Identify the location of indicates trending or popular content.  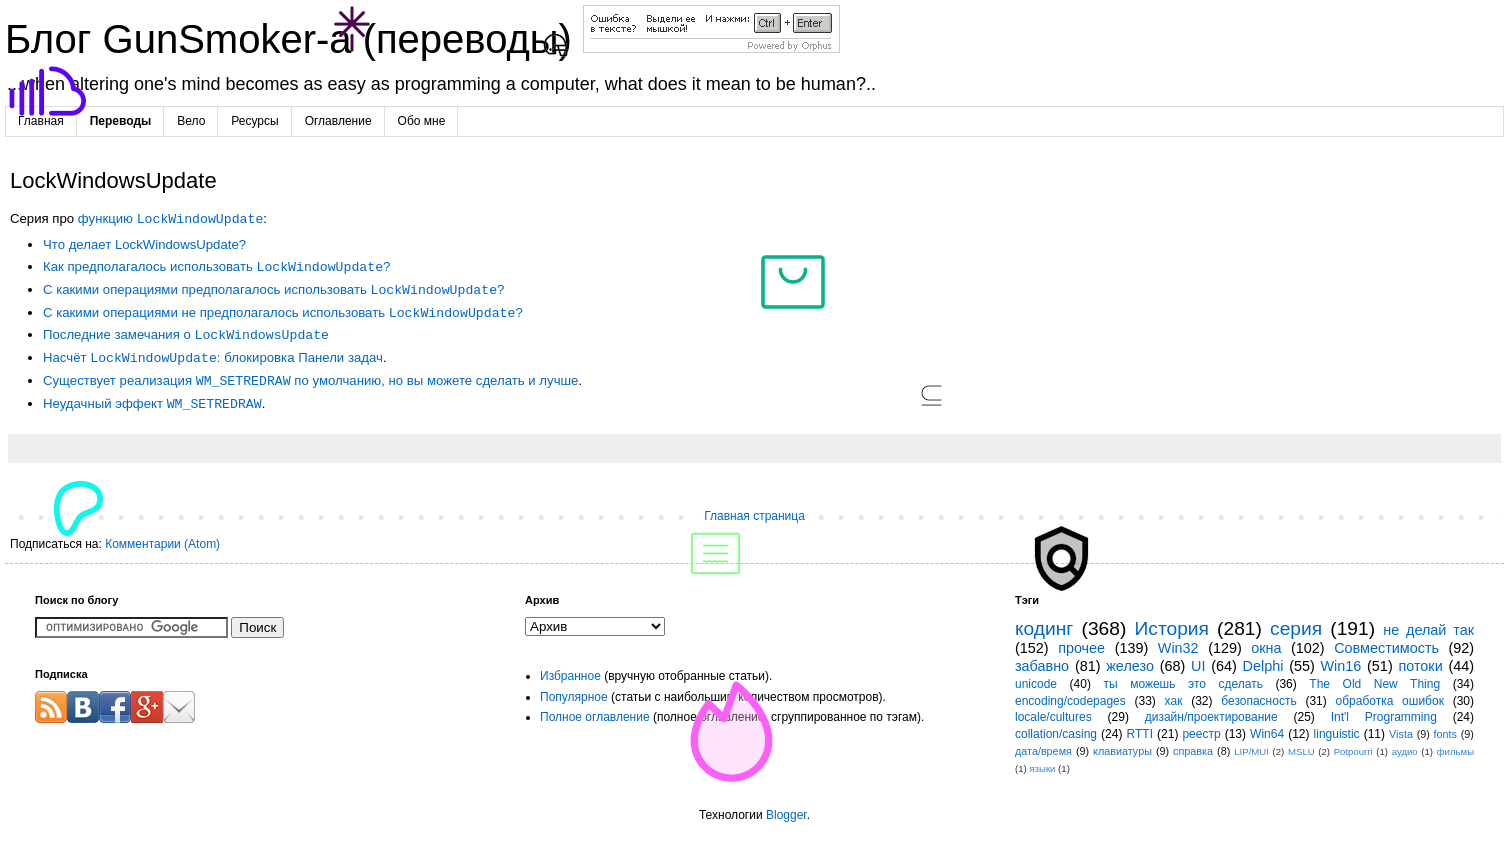
(731, 733).